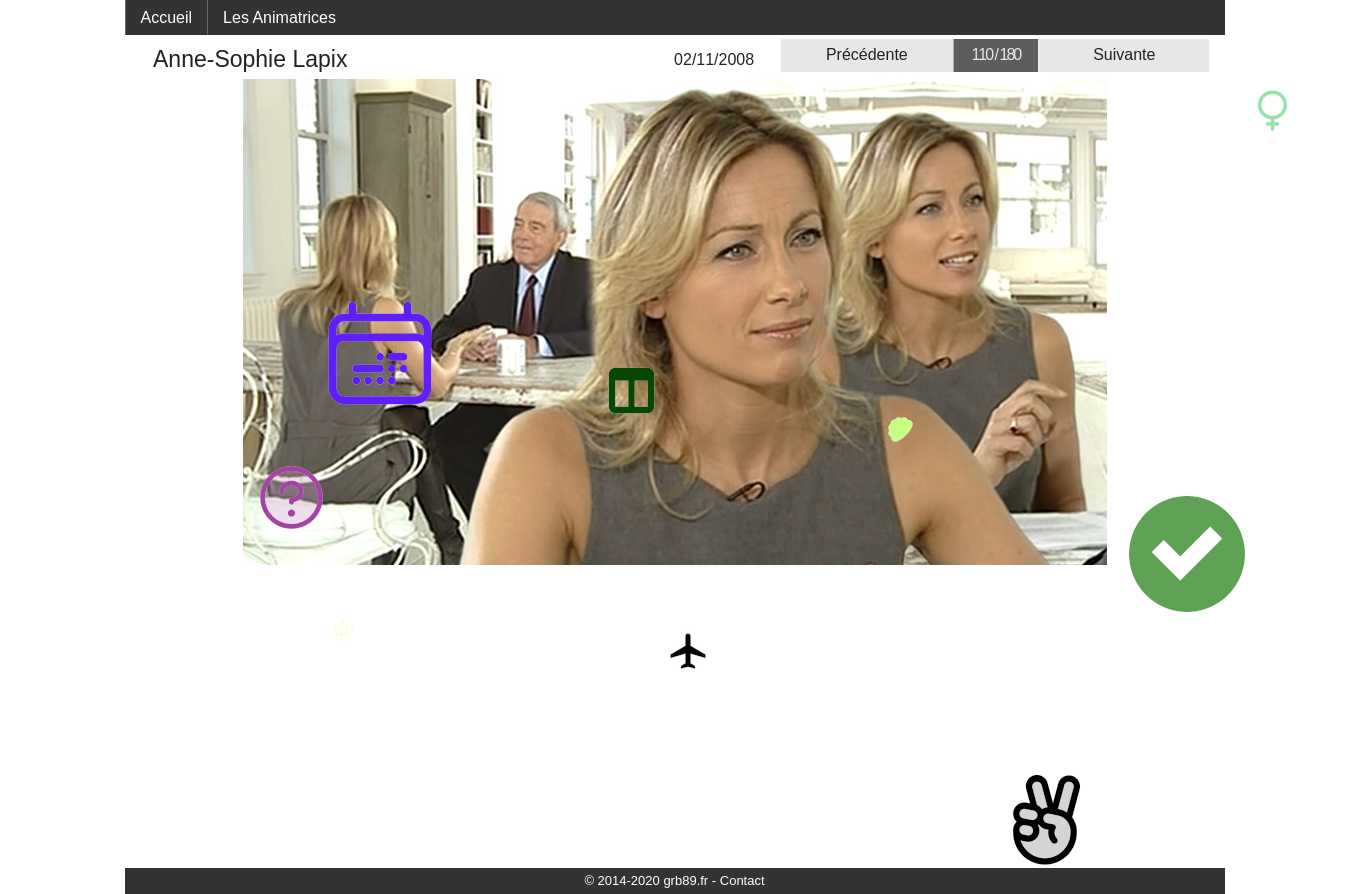 The height and width of the screenshot is (894, 1349). I want to click on indicates successful completion or confirmation, so click(1187, 554).